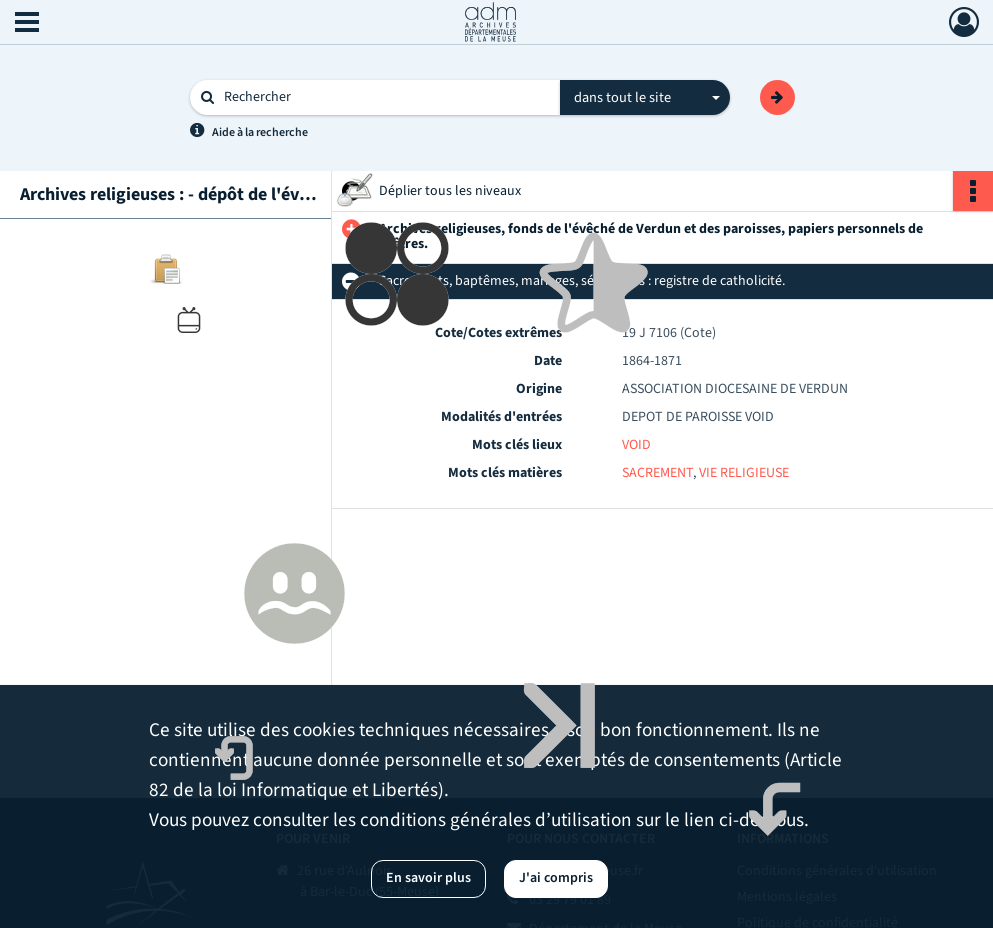 This screenshot has width=993, height=928. What do you see at coordinates (189, 320) in the screenshot?
I see `open video player app` at bounding box center [189, 320].